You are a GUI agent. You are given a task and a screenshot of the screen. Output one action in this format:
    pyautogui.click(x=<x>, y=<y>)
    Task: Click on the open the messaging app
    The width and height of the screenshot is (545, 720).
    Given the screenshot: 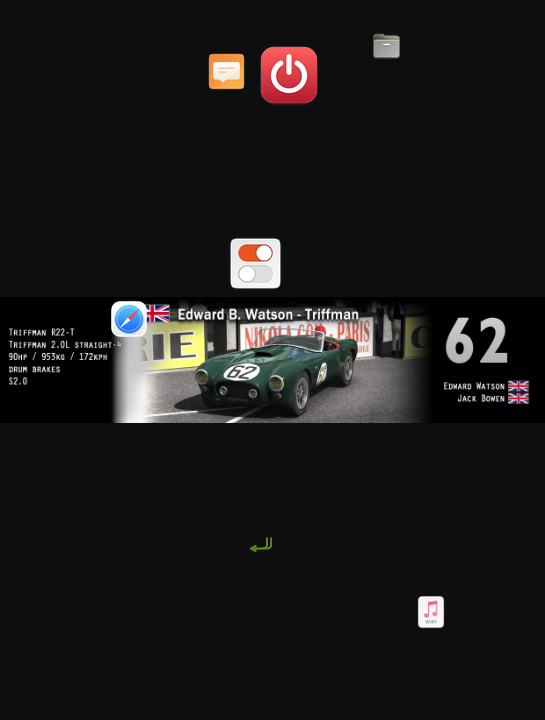 What is the action you would take?
    pyautogui.click(x=226, y=71)
    